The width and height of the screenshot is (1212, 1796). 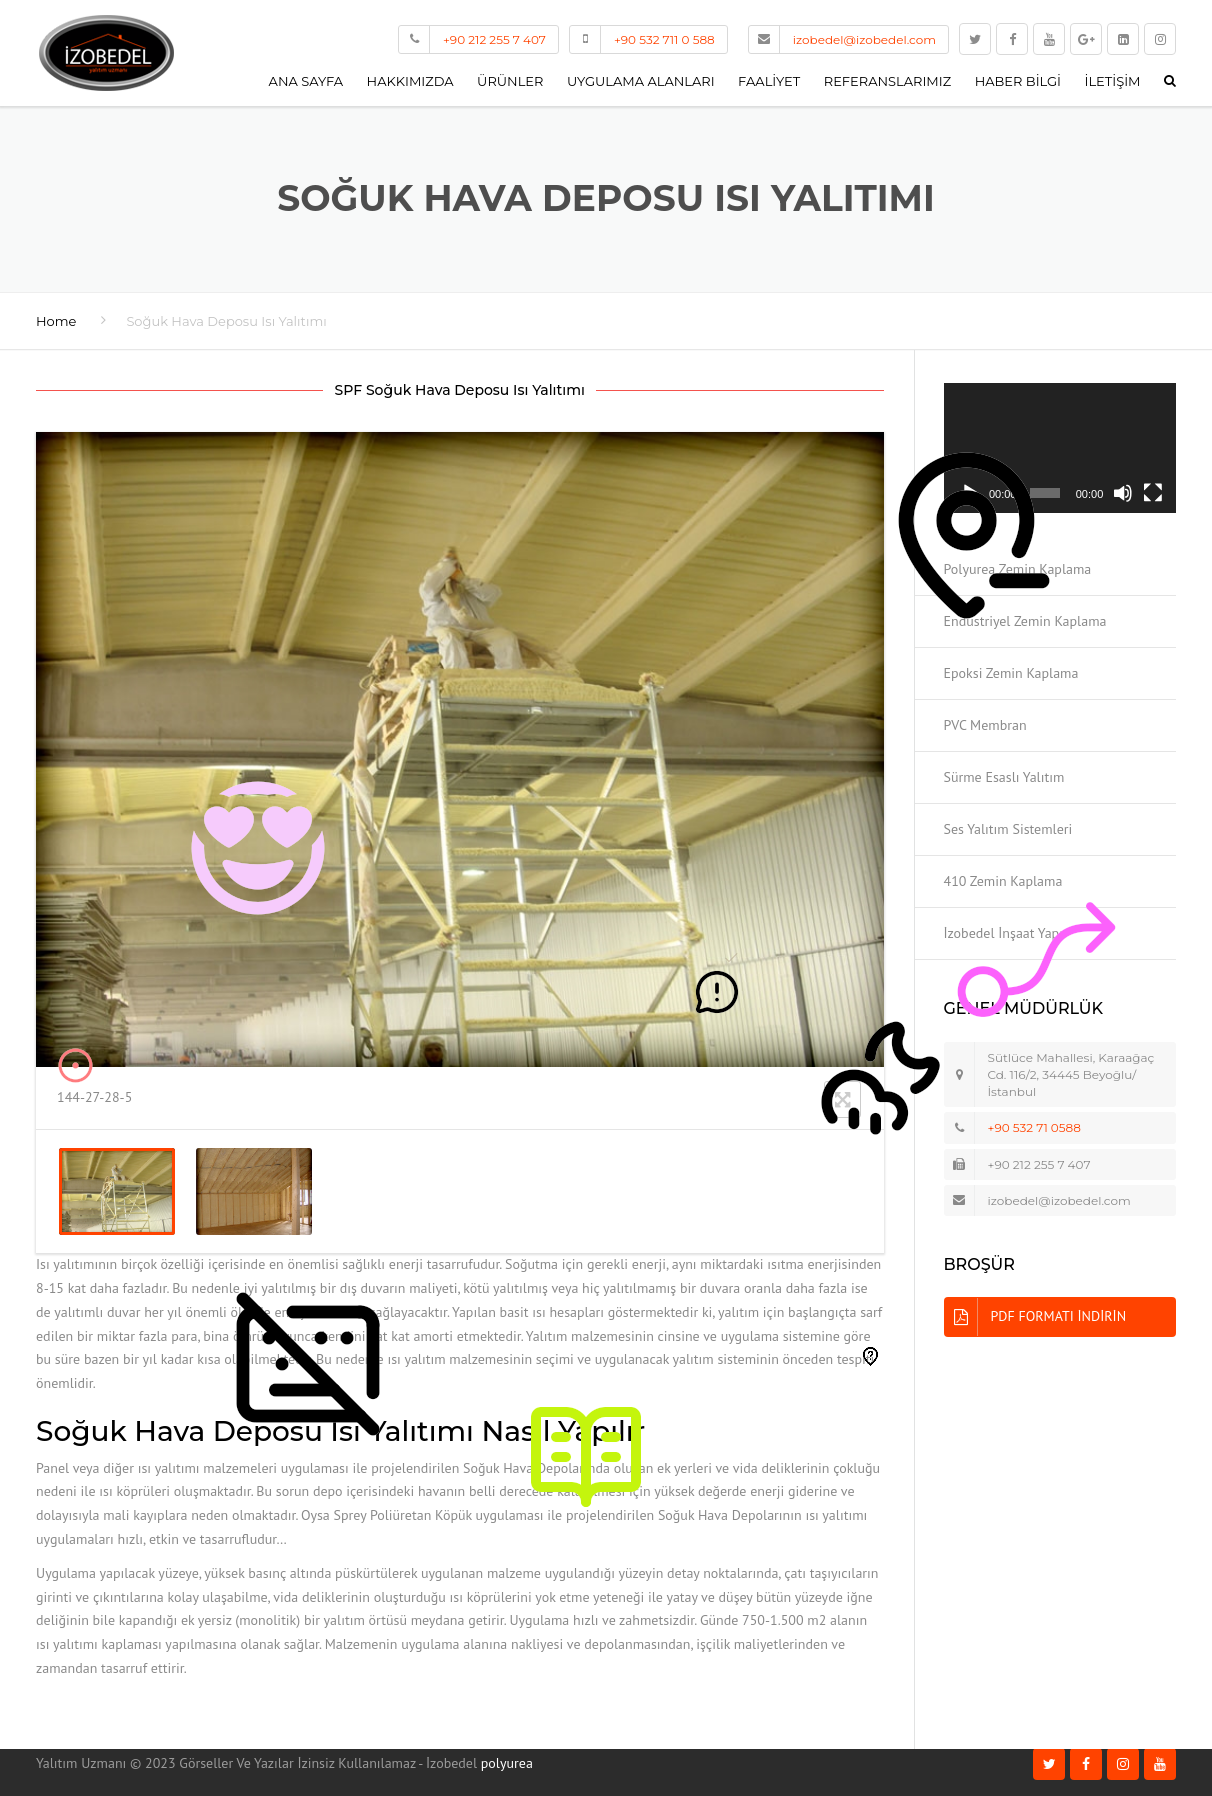 What do you see at coordinates (717, 992) in the screenshot?
I see `message with a warning or alert` at bounding box center [717, 992].